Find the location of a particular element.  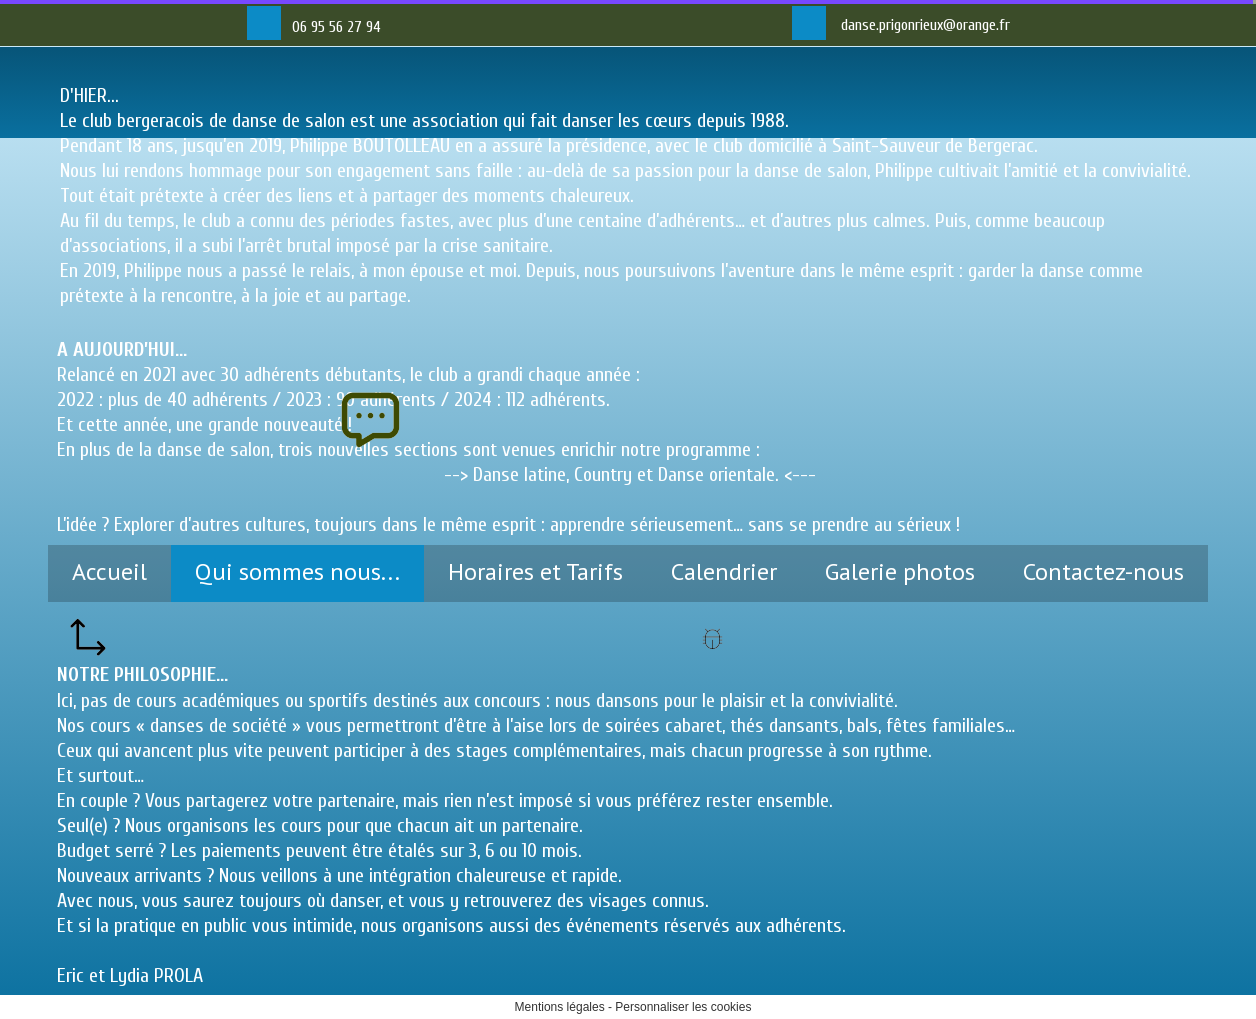

open messaging or chat is located at coordinates (370, 418).